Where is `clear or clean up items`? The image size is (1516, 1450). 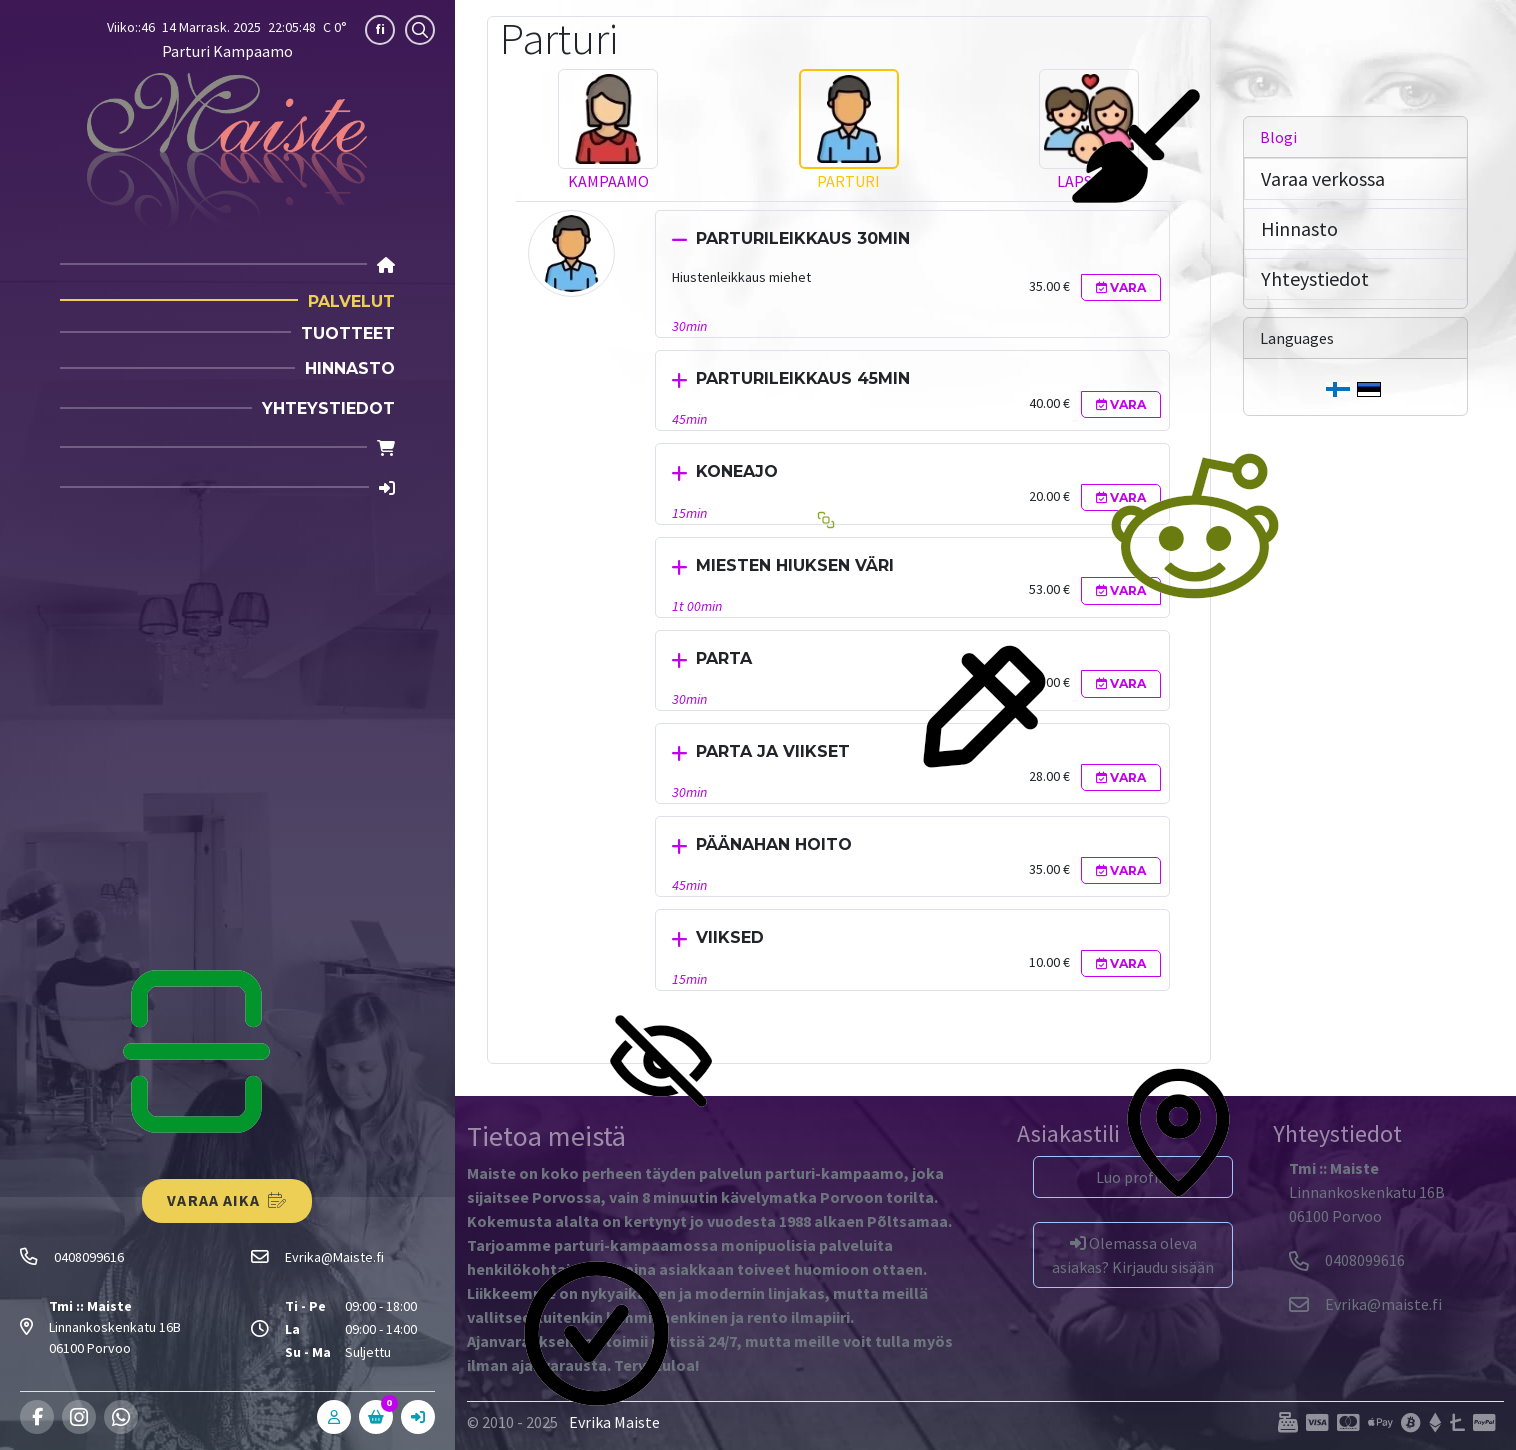
clear or clean up items is located at coordinates (1136, 146).